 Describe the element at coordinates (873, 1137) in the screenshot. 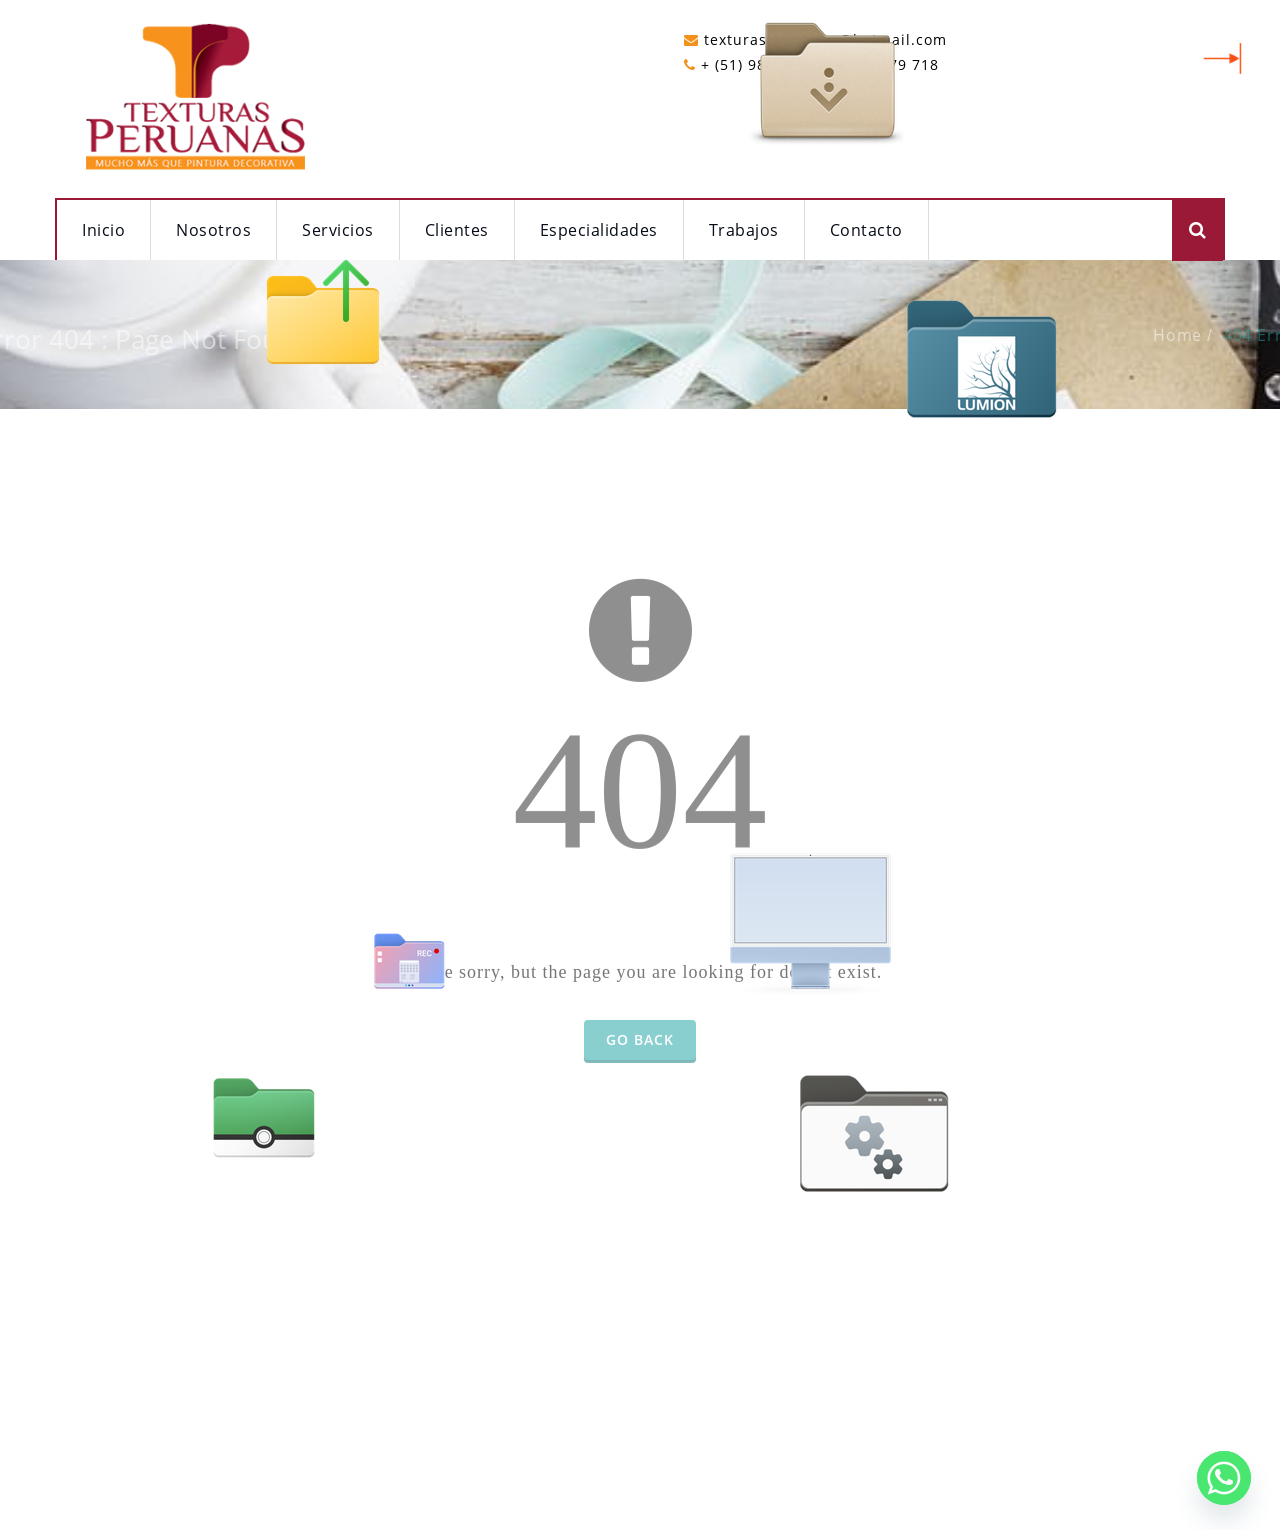

I see `folder containing batch files or scripts` at that location.